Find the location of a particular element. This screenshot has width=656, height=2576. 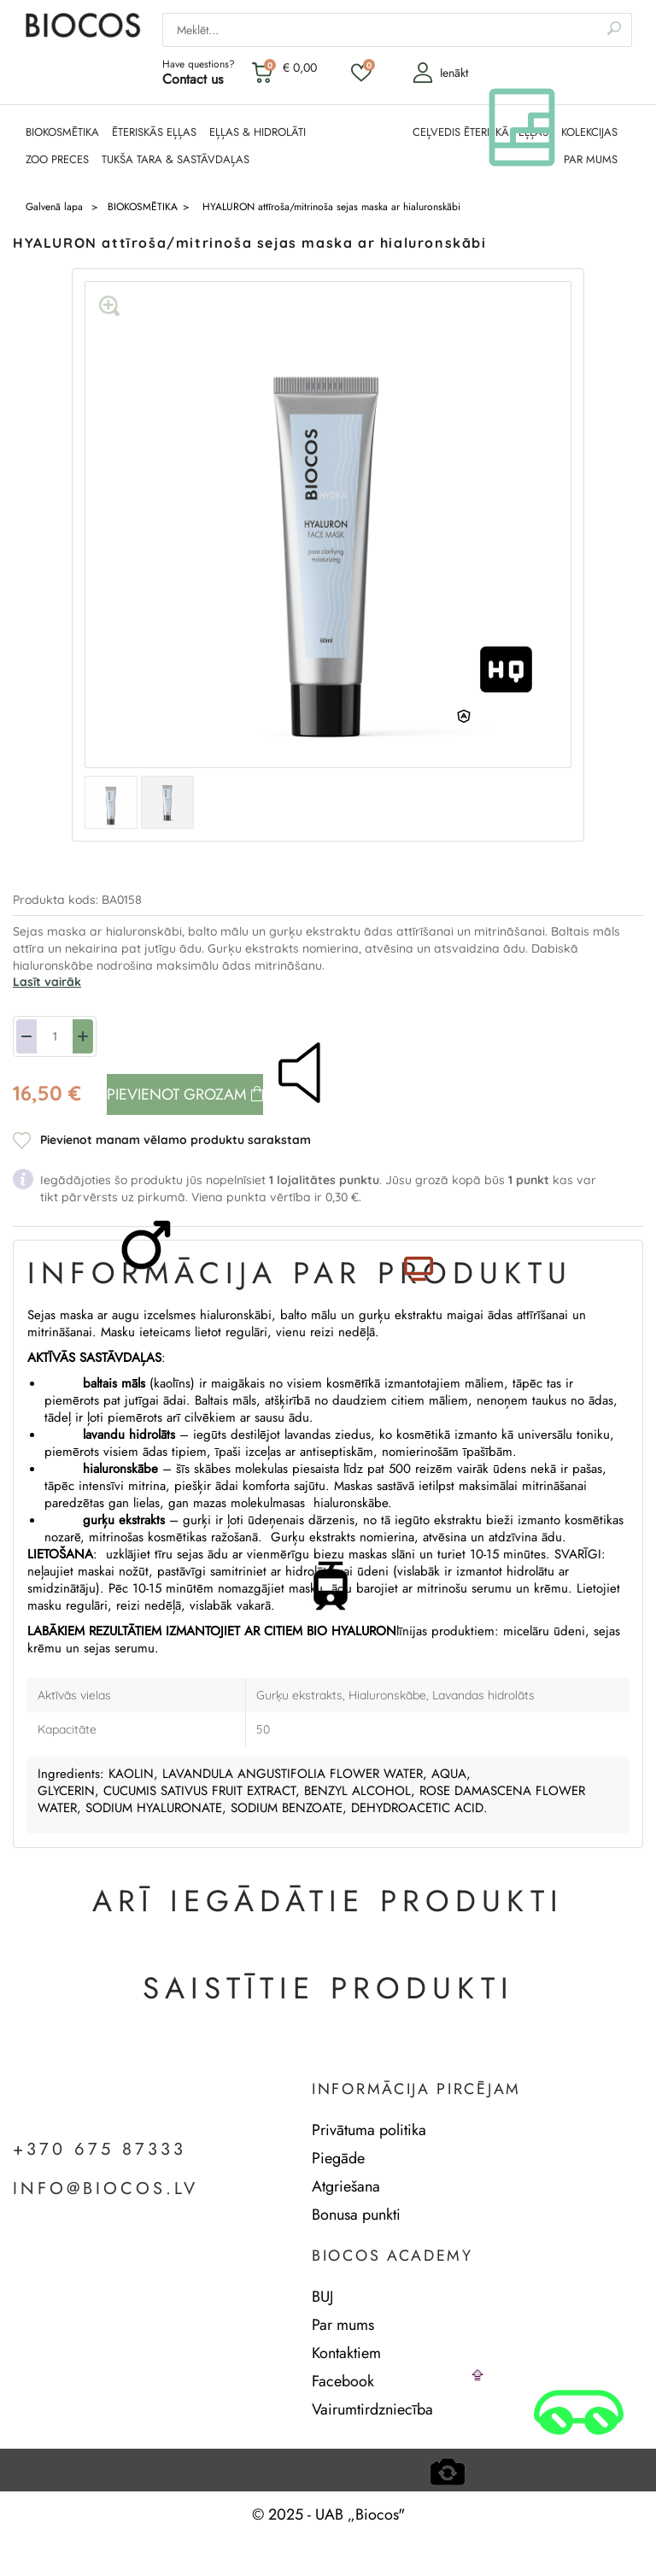

speaker with no audio output is located at coordinates (308, 1072).